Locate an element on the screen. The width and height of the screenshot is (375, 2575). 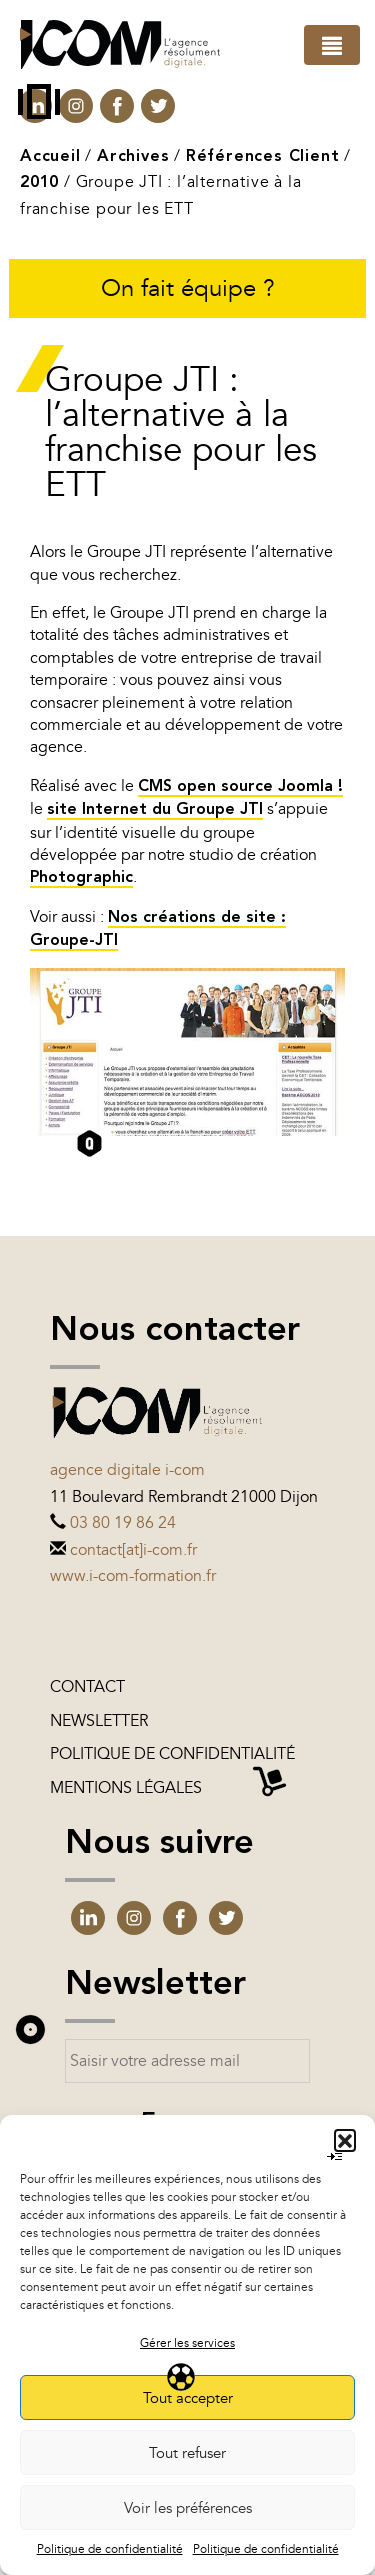
app icon or logo featuring the letter Q is located at coordinates (89, 1143).